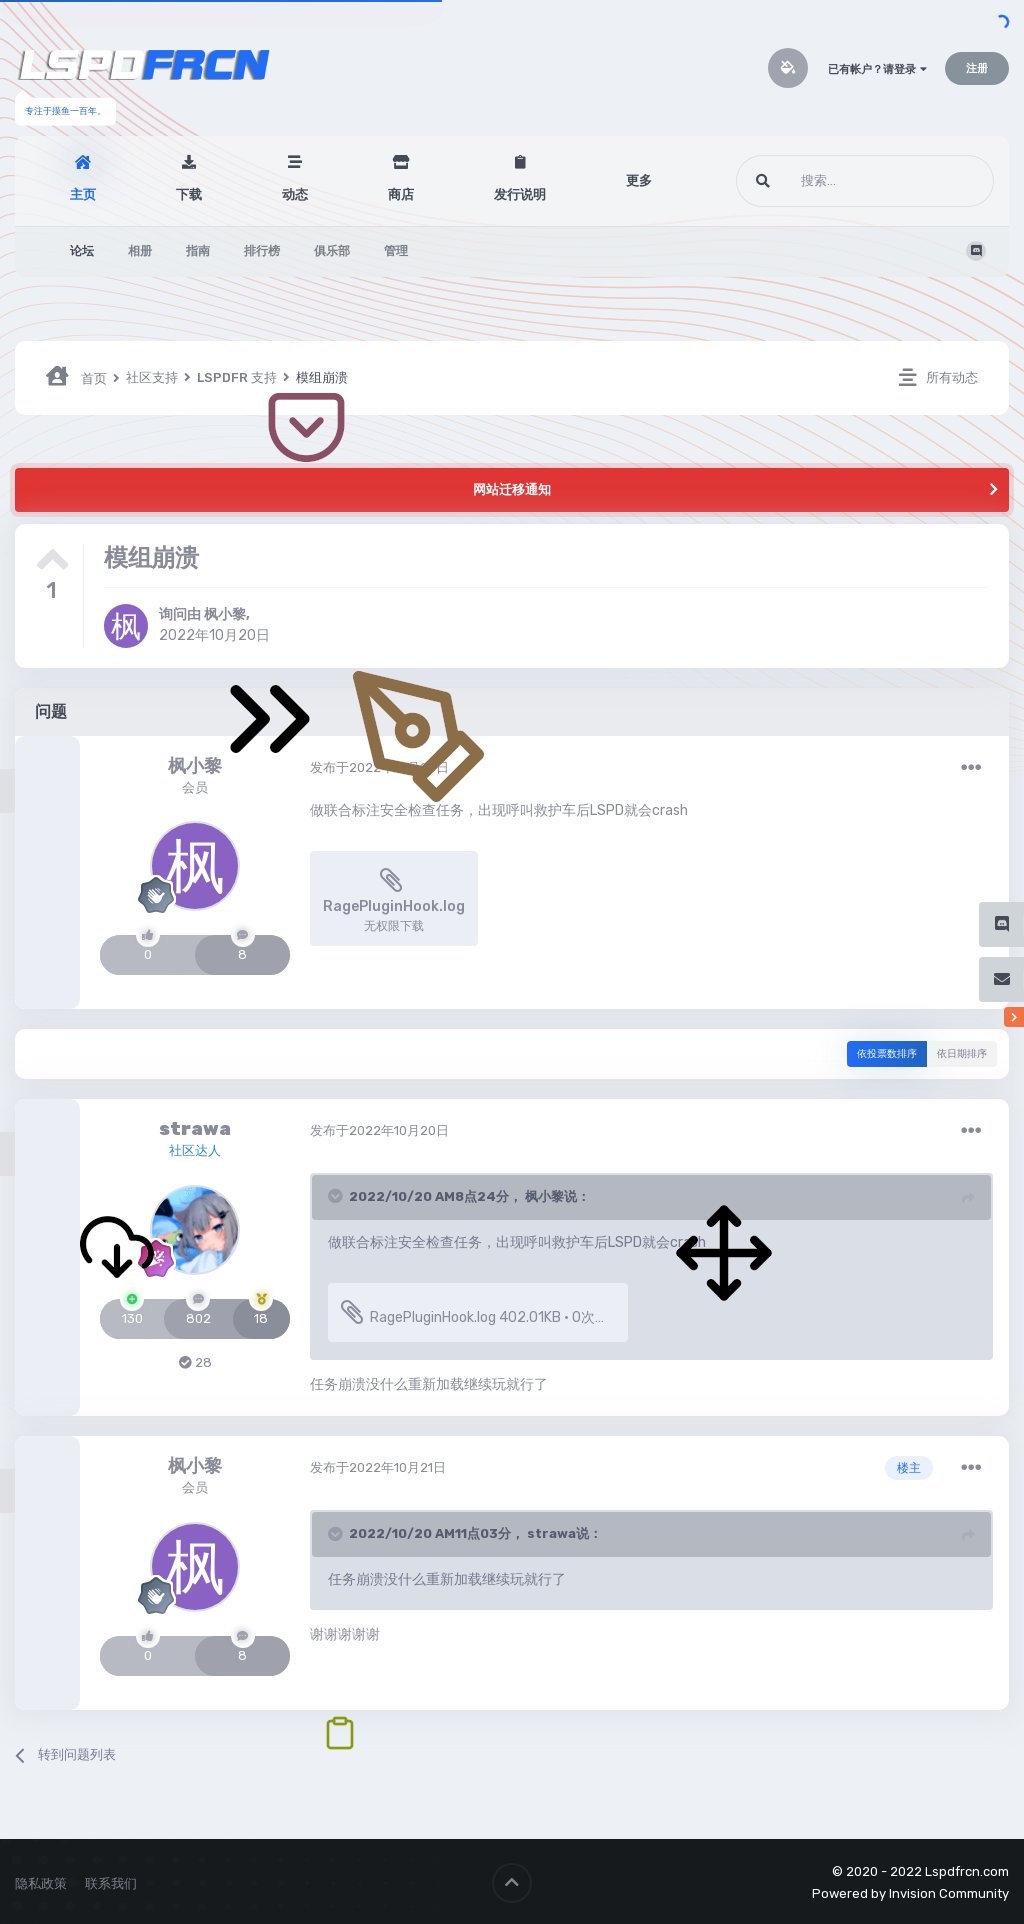 The image size is (1024, 1924). What do you see at coordinates (117, 1247) in the screenshot?
I see `download file from cloud storage` at bounding box center [117, 1247].